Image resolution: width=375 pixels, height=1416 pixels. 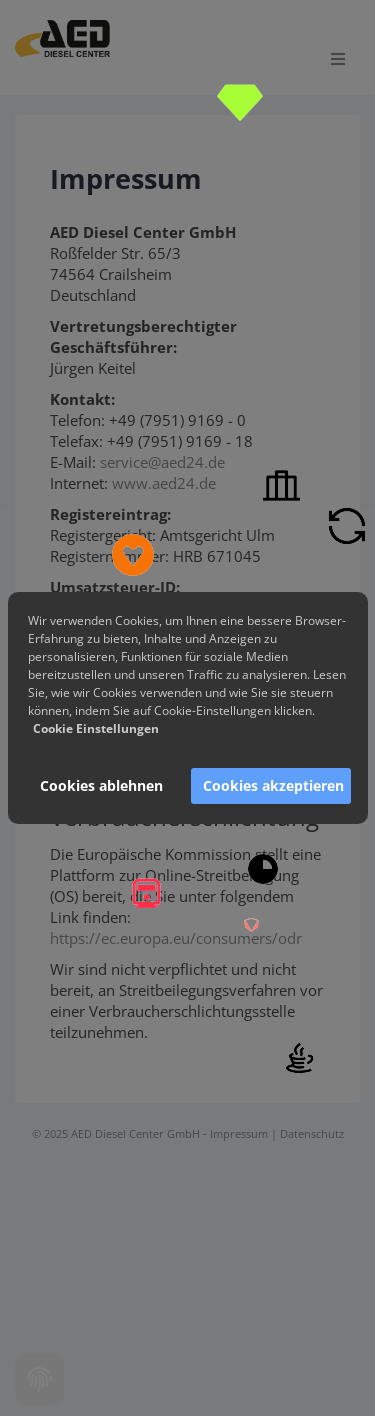 What do you see at coordinates (240, 102) in the screenshot?
I see `indicates VIP or premium membership status` at bounding box center [240, 102].